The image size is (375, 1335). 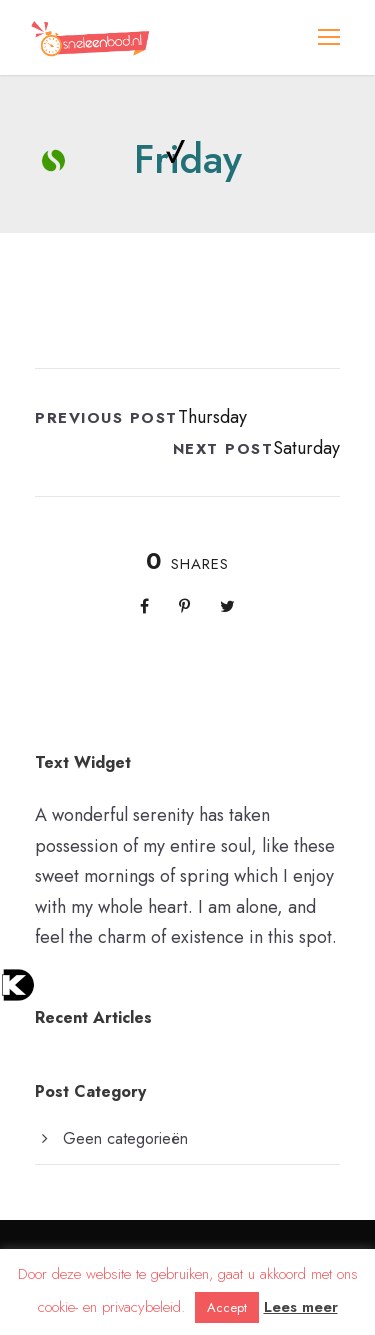 I want to click on open similarweb analytics platform, so click(x=53, y=160).